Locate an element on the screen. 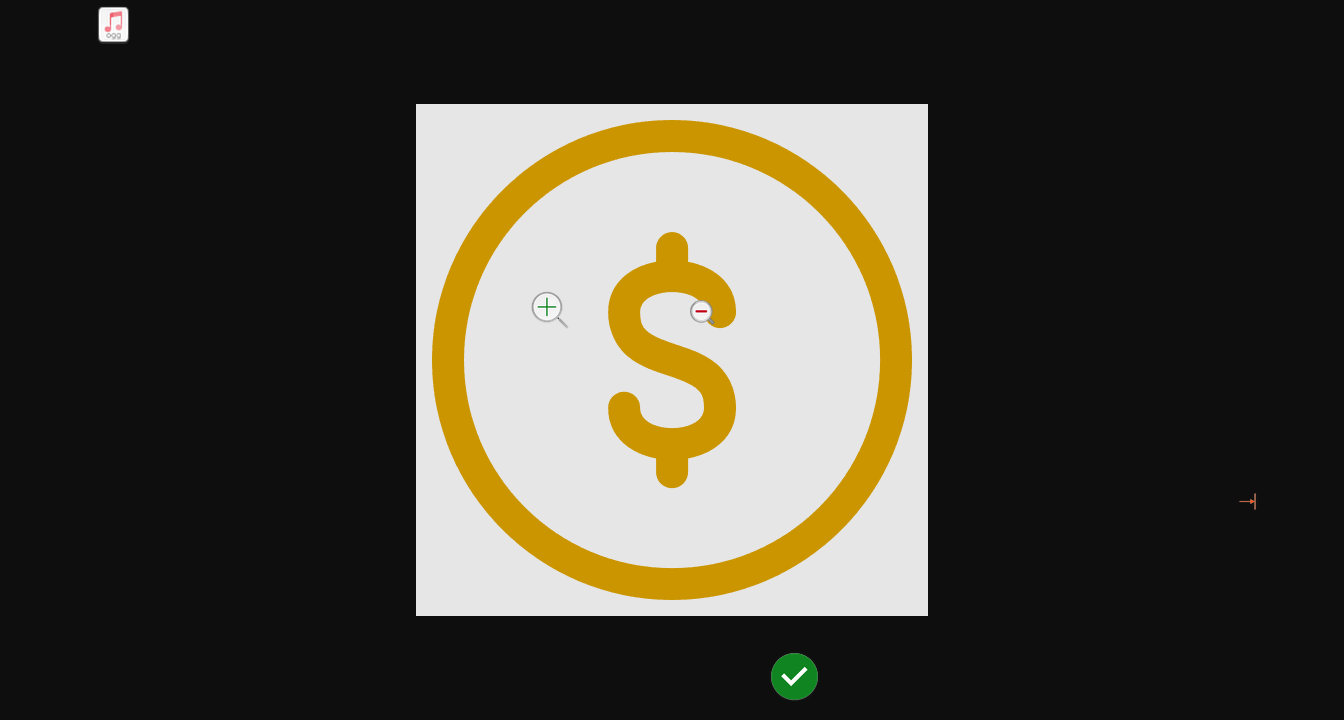  confirm or accept an action is located at coordinates (794, 676).